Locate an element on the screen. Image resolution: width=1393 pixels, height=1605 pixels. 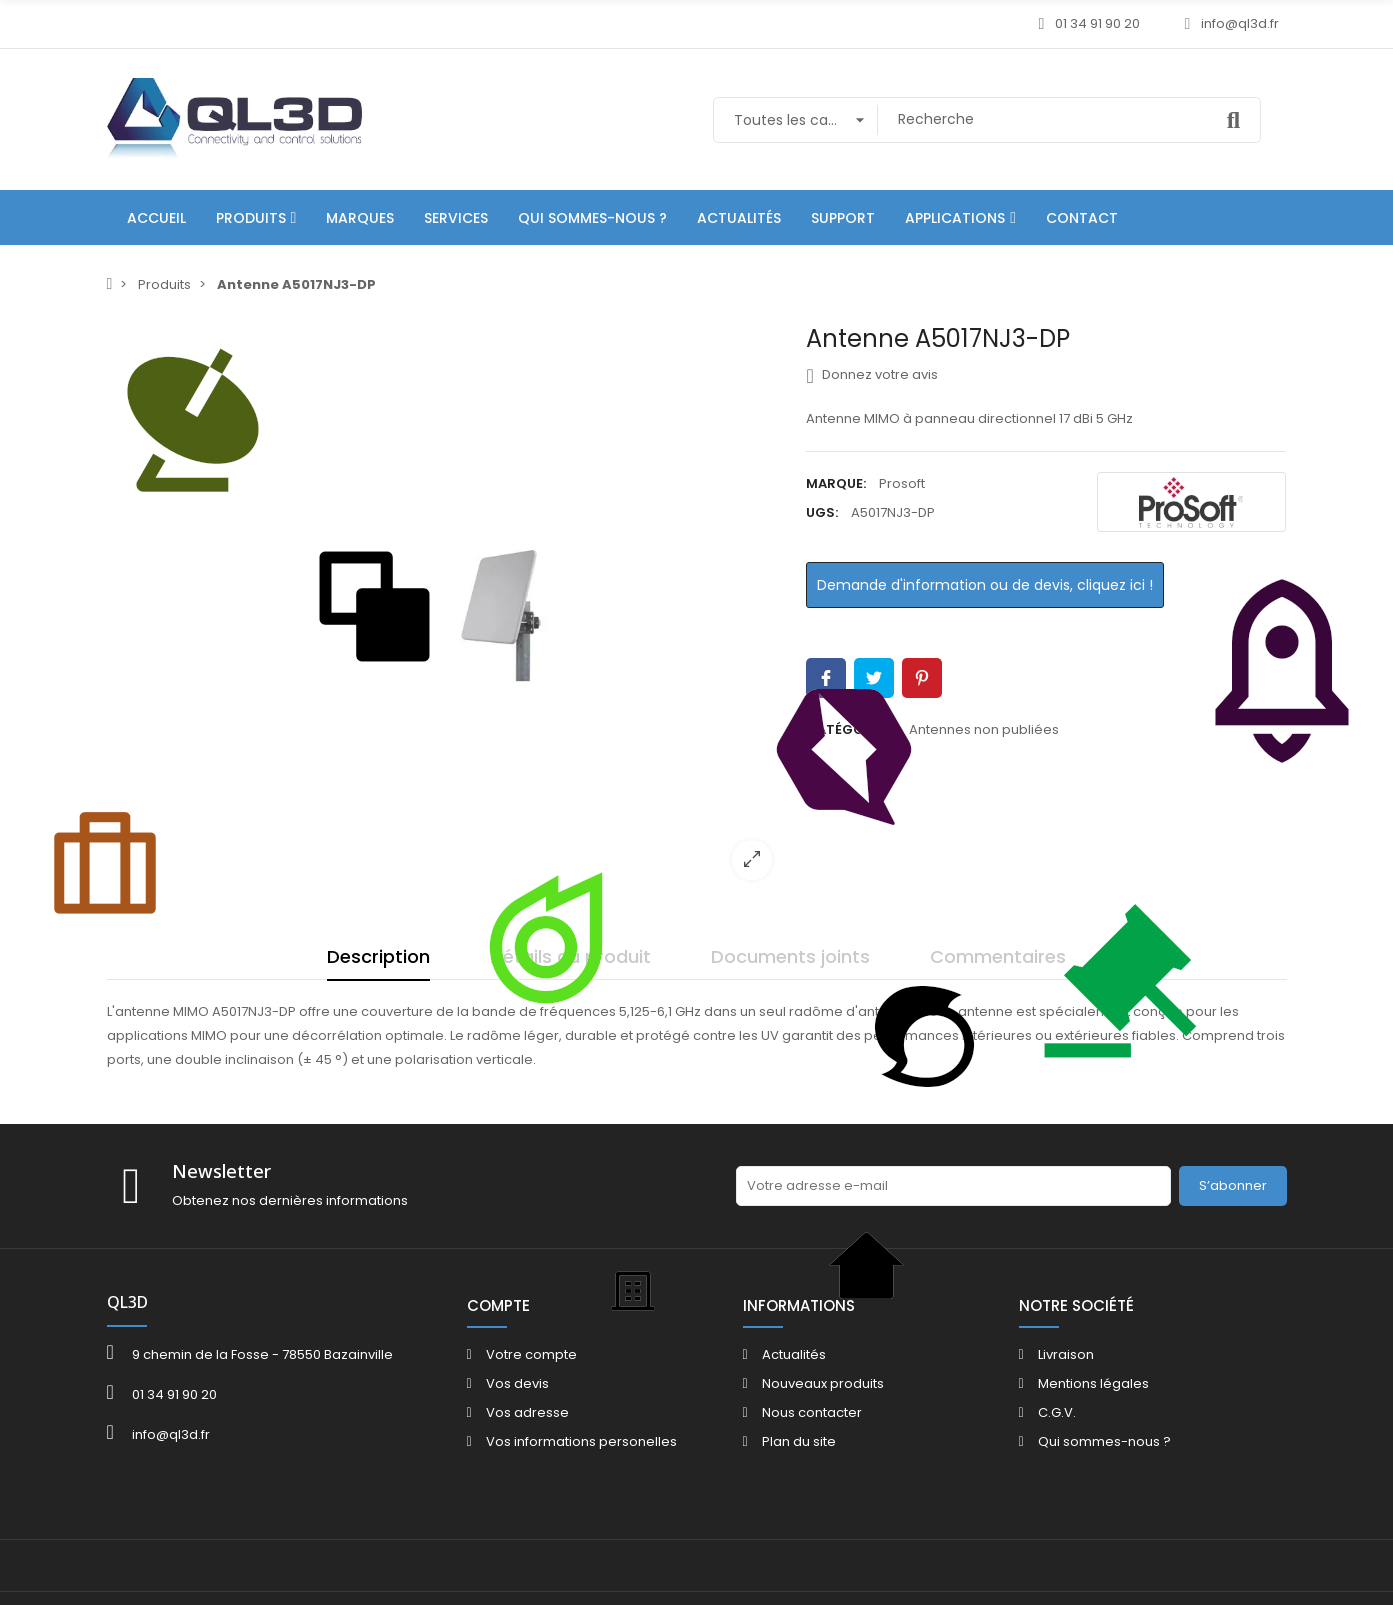
navigate to home screen is located at coordinates (866, 1268).